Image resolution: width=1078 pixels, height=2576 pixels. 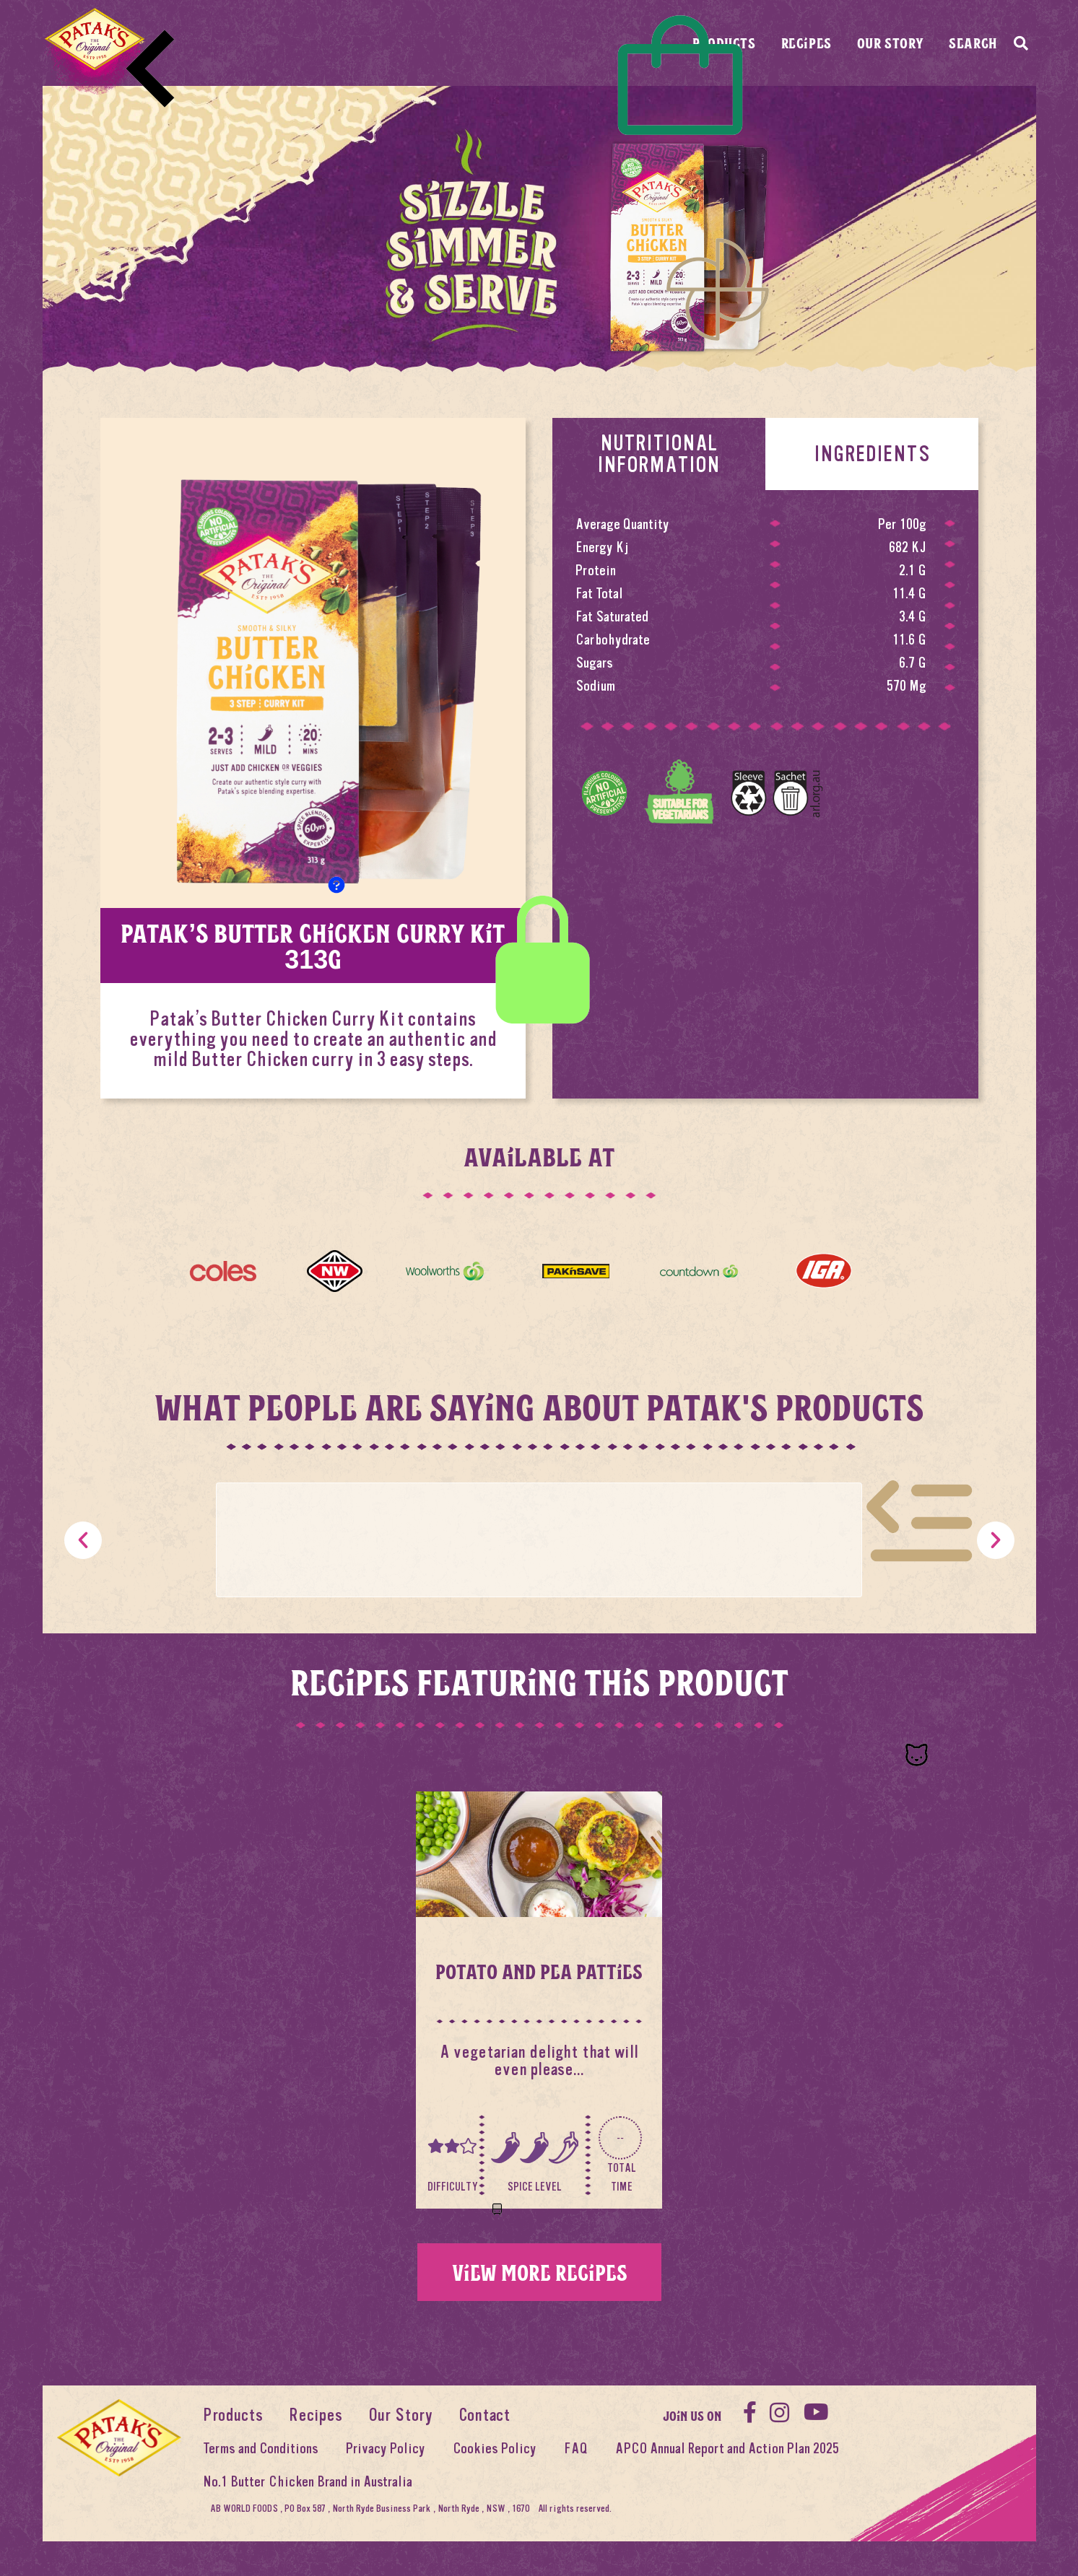 What do you see at coordinates (497, 2209) in the screenshot?
I see `access train schedules or rail services` at bounding box center [497, 2209].